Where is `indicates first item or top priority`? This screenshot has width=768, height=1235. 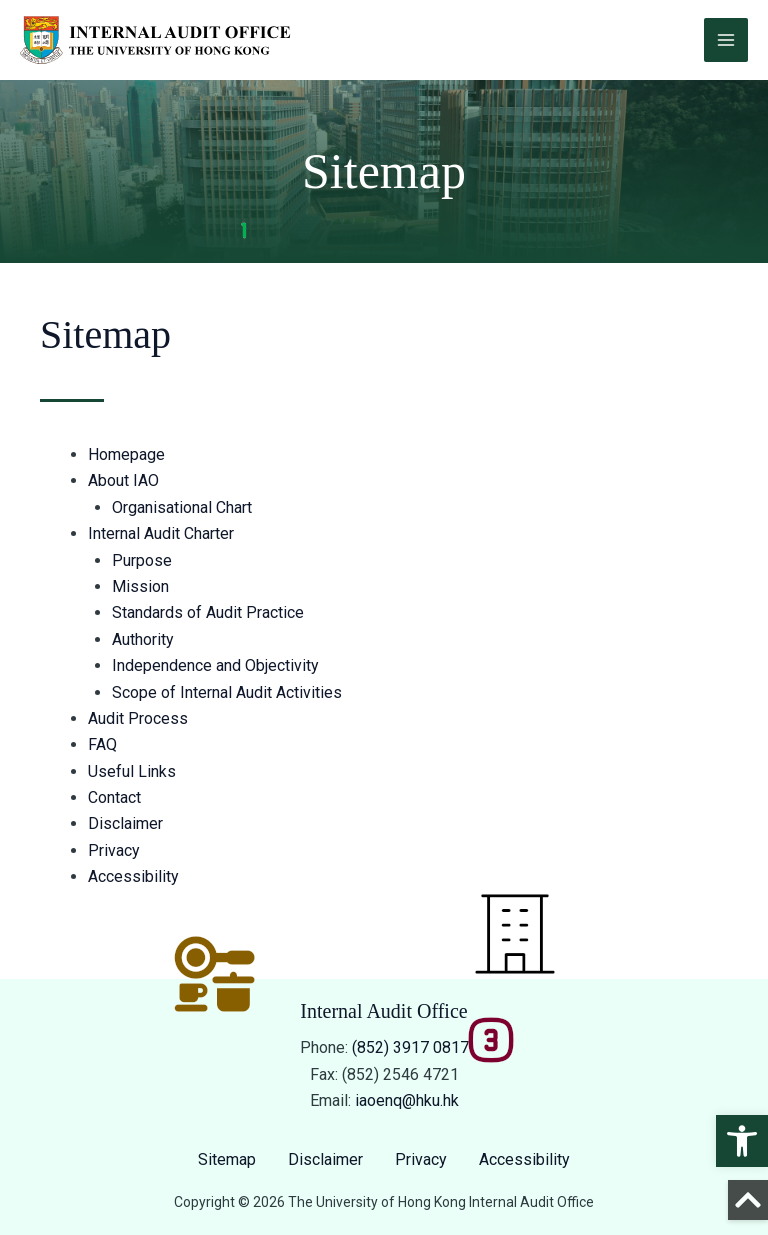
indicates first item or top priority is located at coordinates (244, 230).